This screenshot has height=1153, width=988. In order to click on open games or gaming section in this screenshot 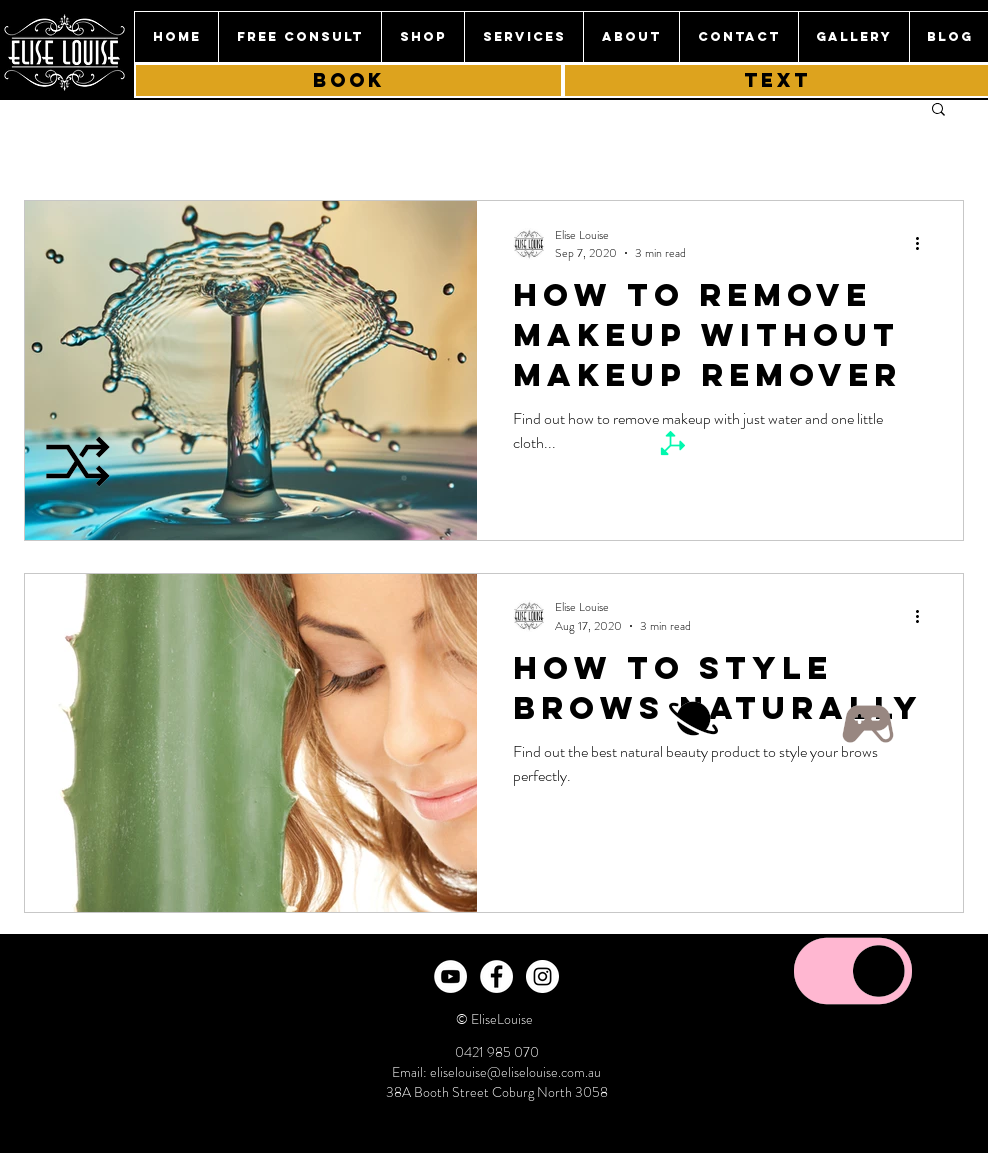, I will do `click(868, 724)`.